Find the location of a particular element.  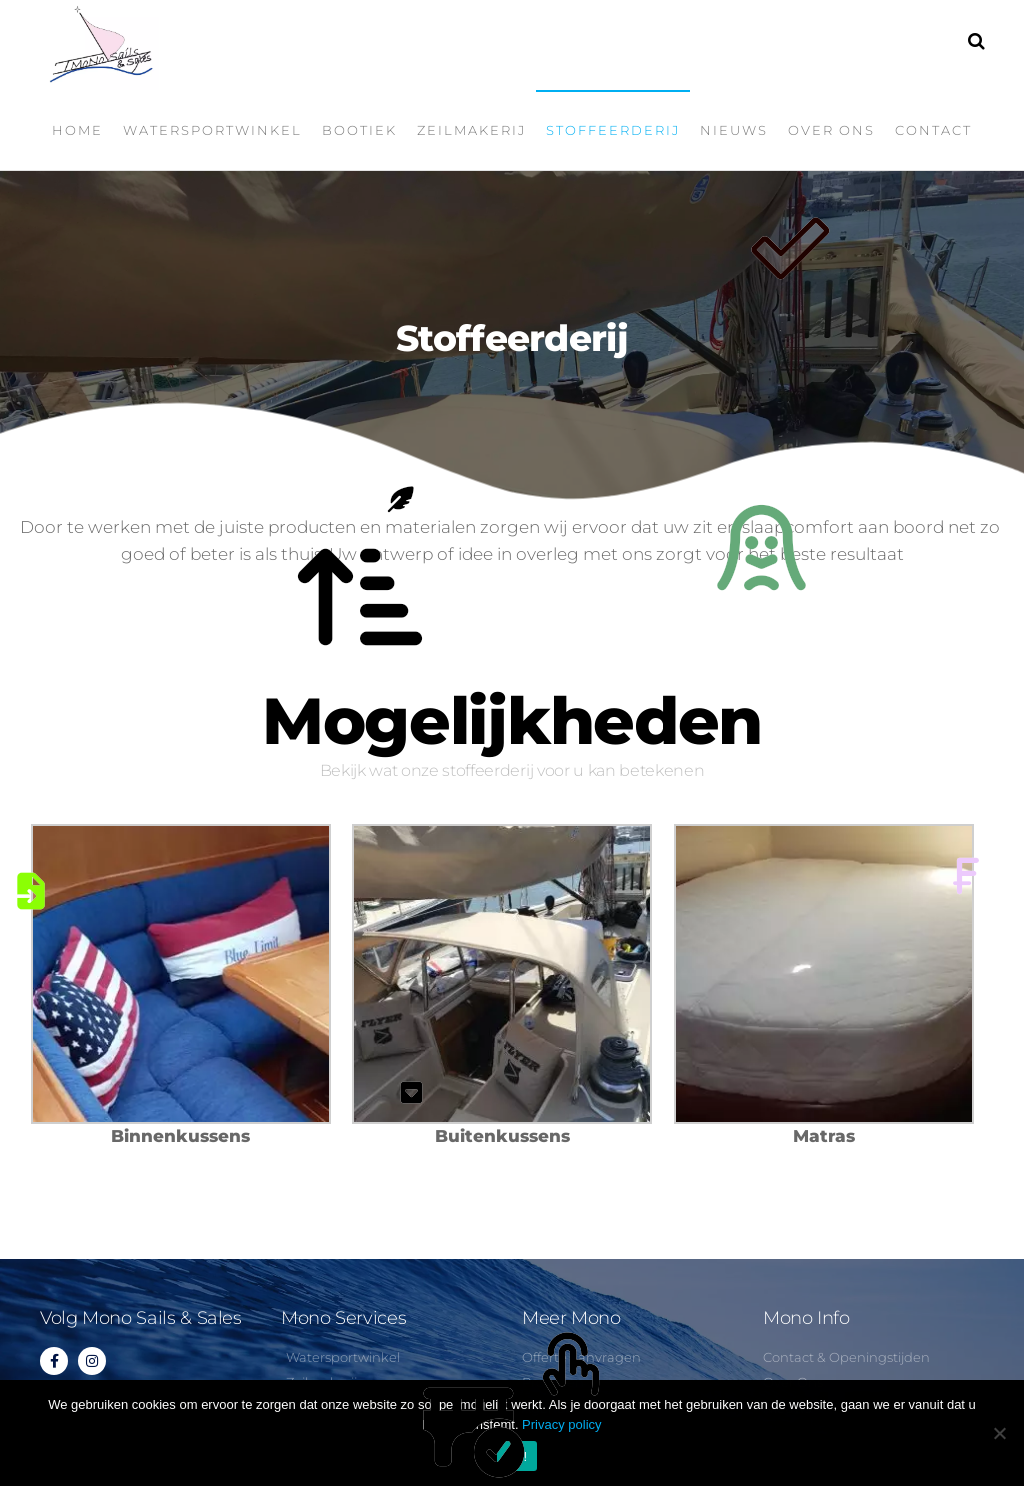

sort items in ascending order is located at coordinates (360, 597).